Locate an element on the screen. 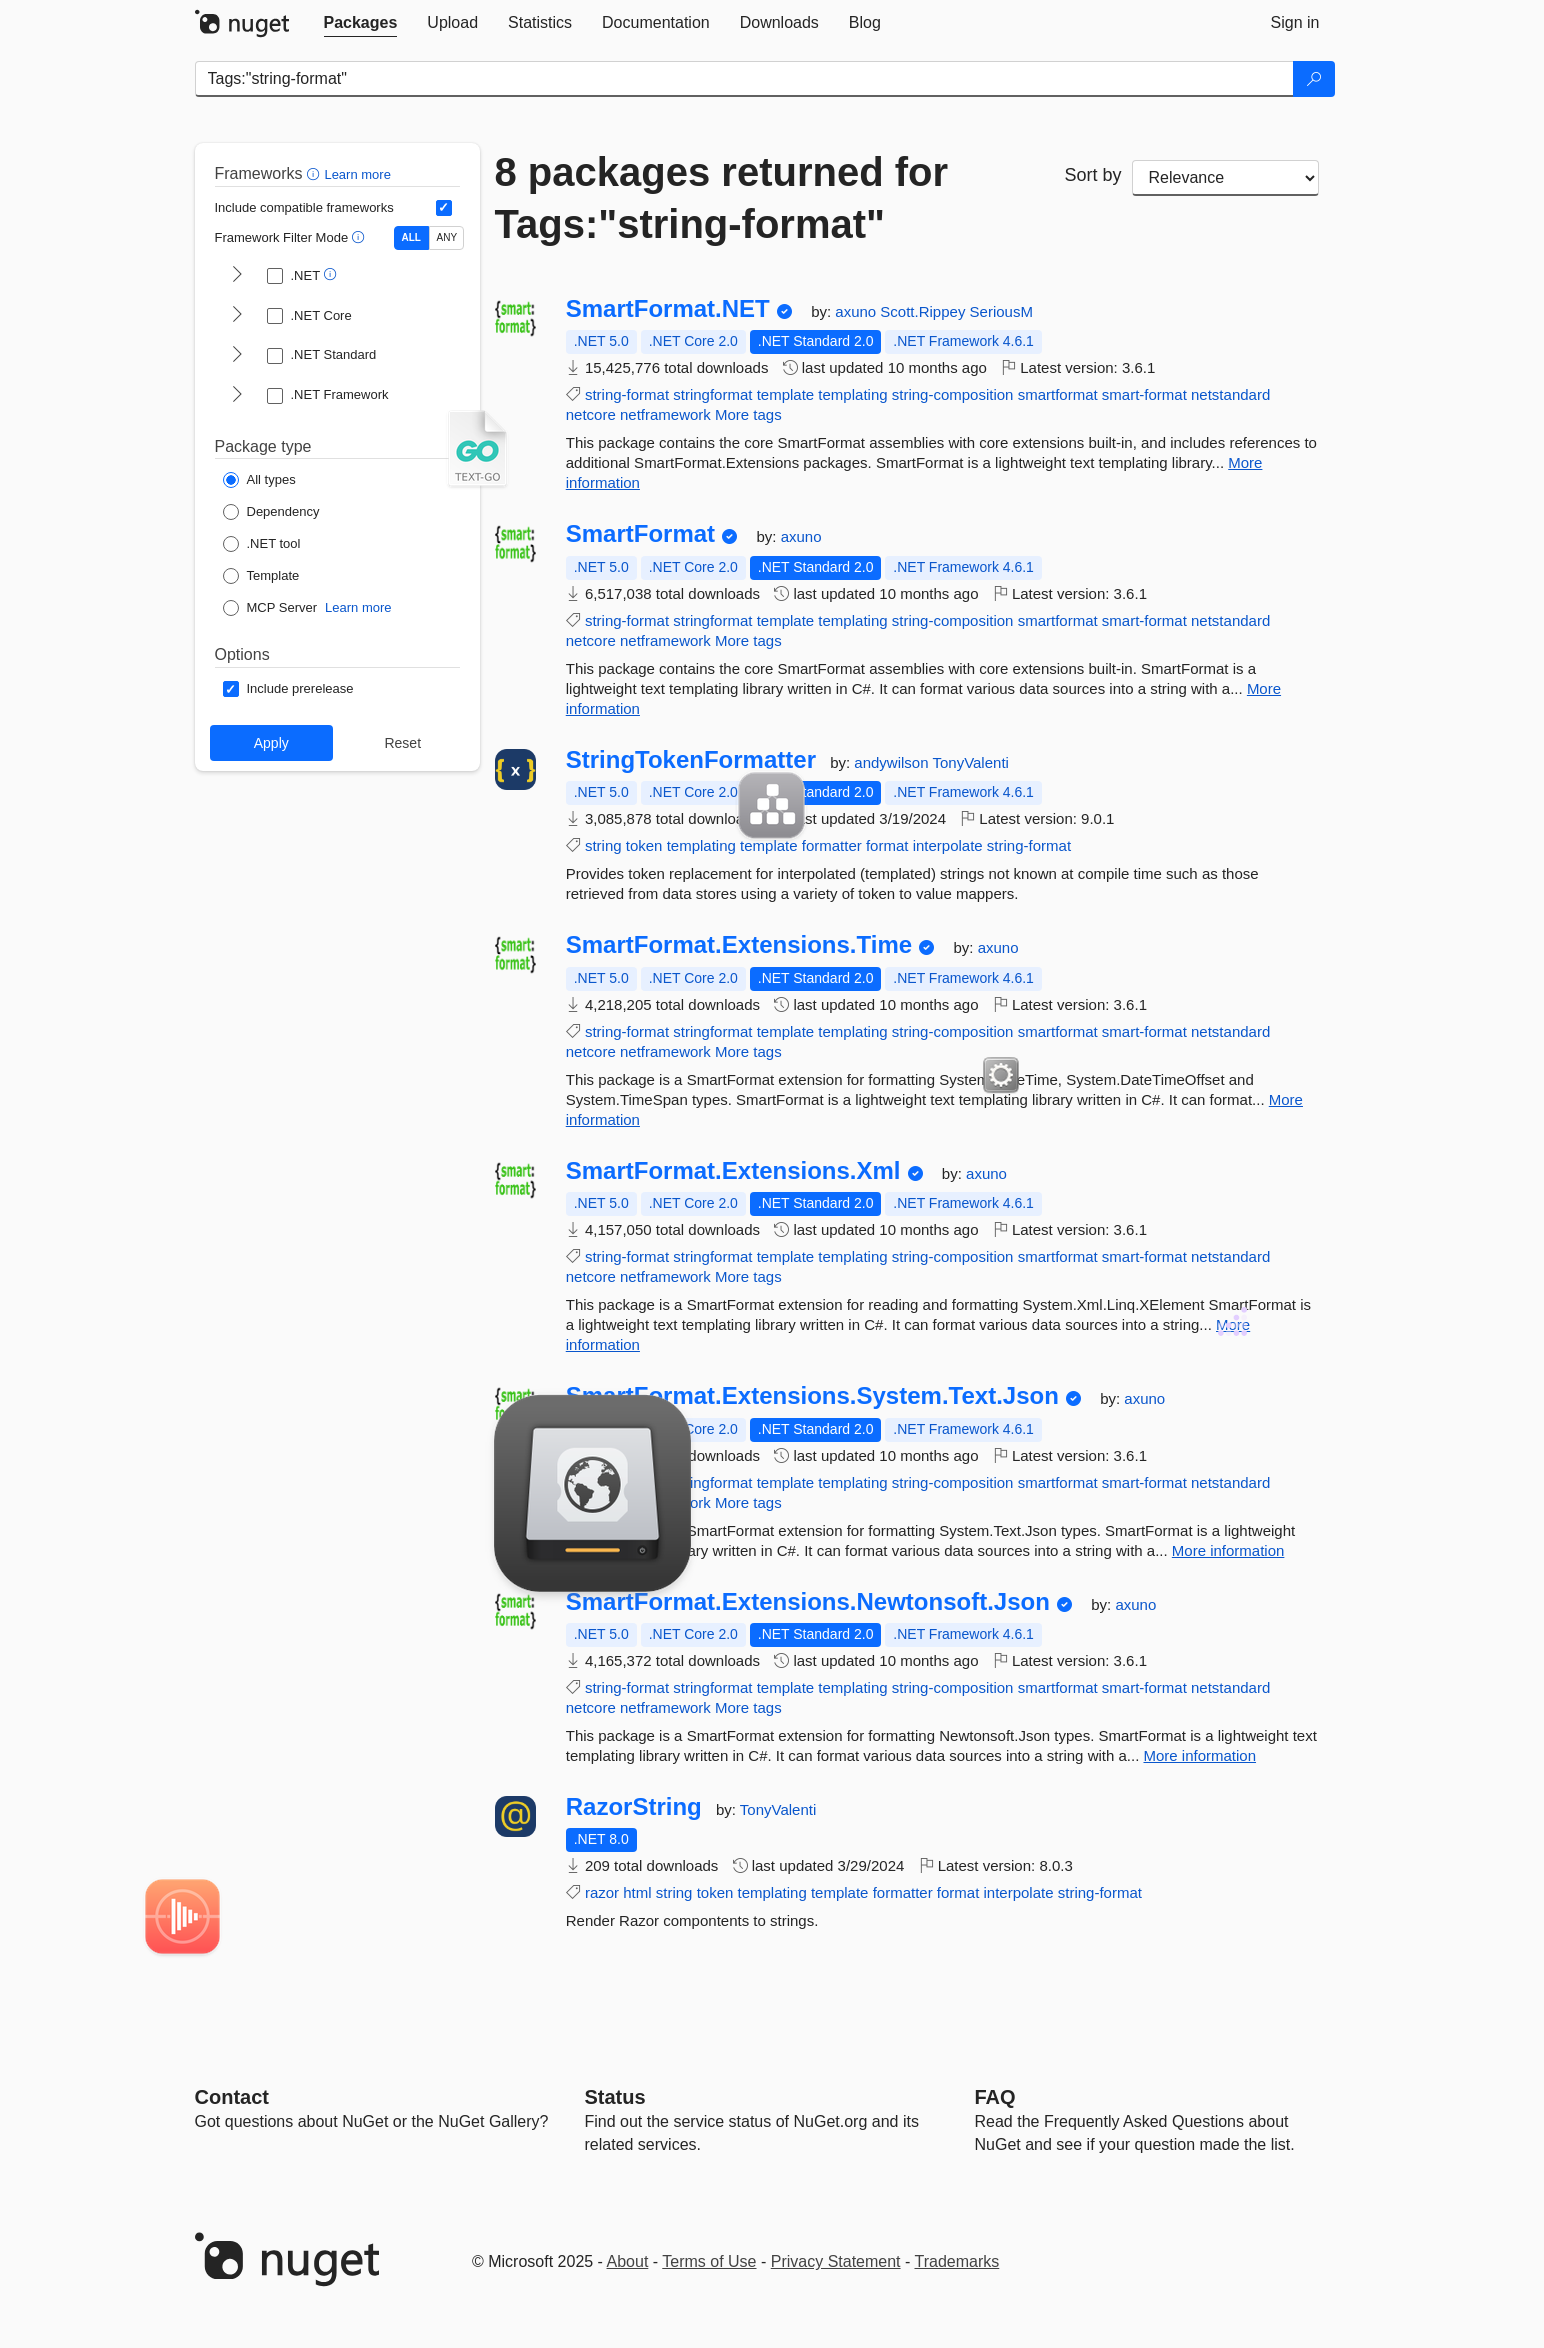  launch four-in-a-row game is located at coordinates (1233, 1320).